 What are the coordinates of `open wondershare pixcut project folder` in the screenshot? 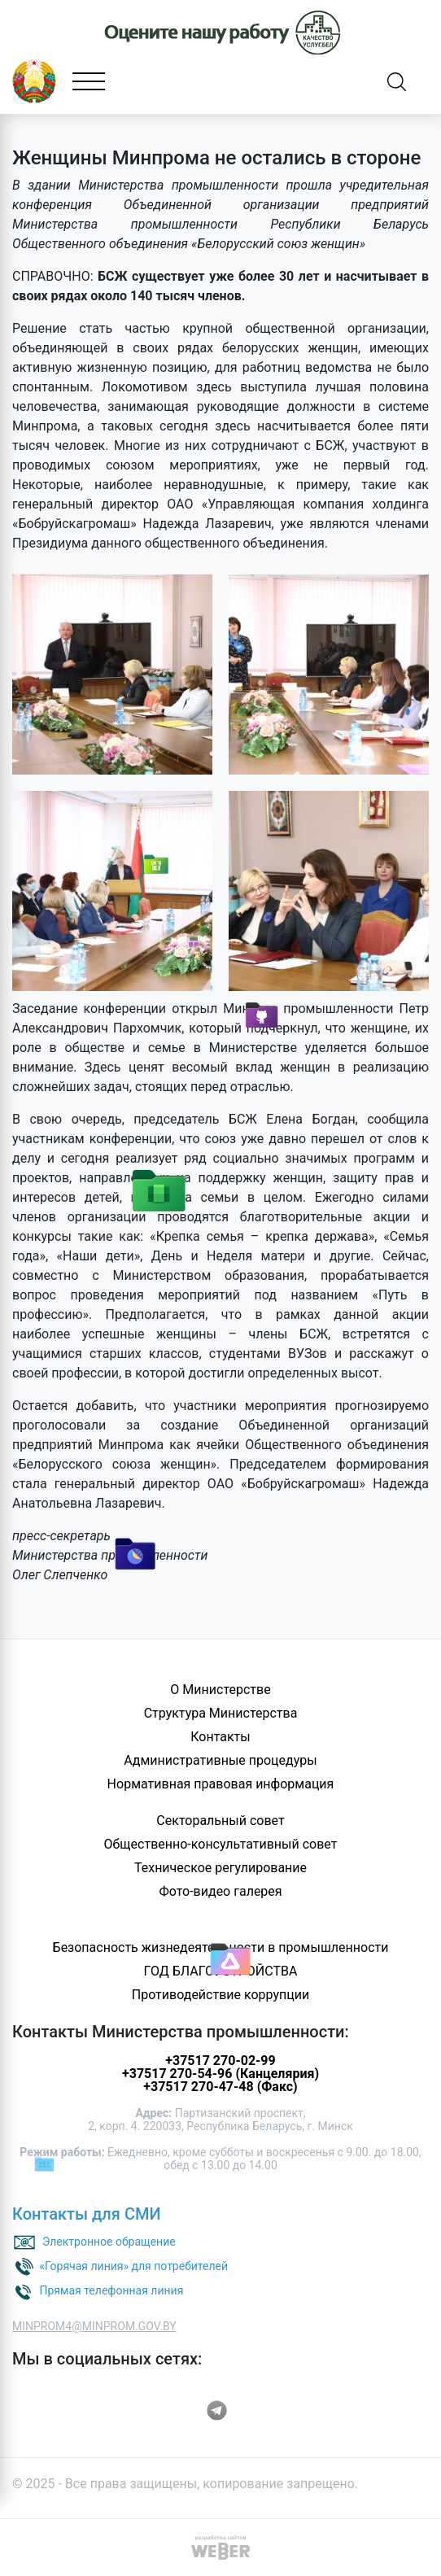 It's located at (135, 1555).